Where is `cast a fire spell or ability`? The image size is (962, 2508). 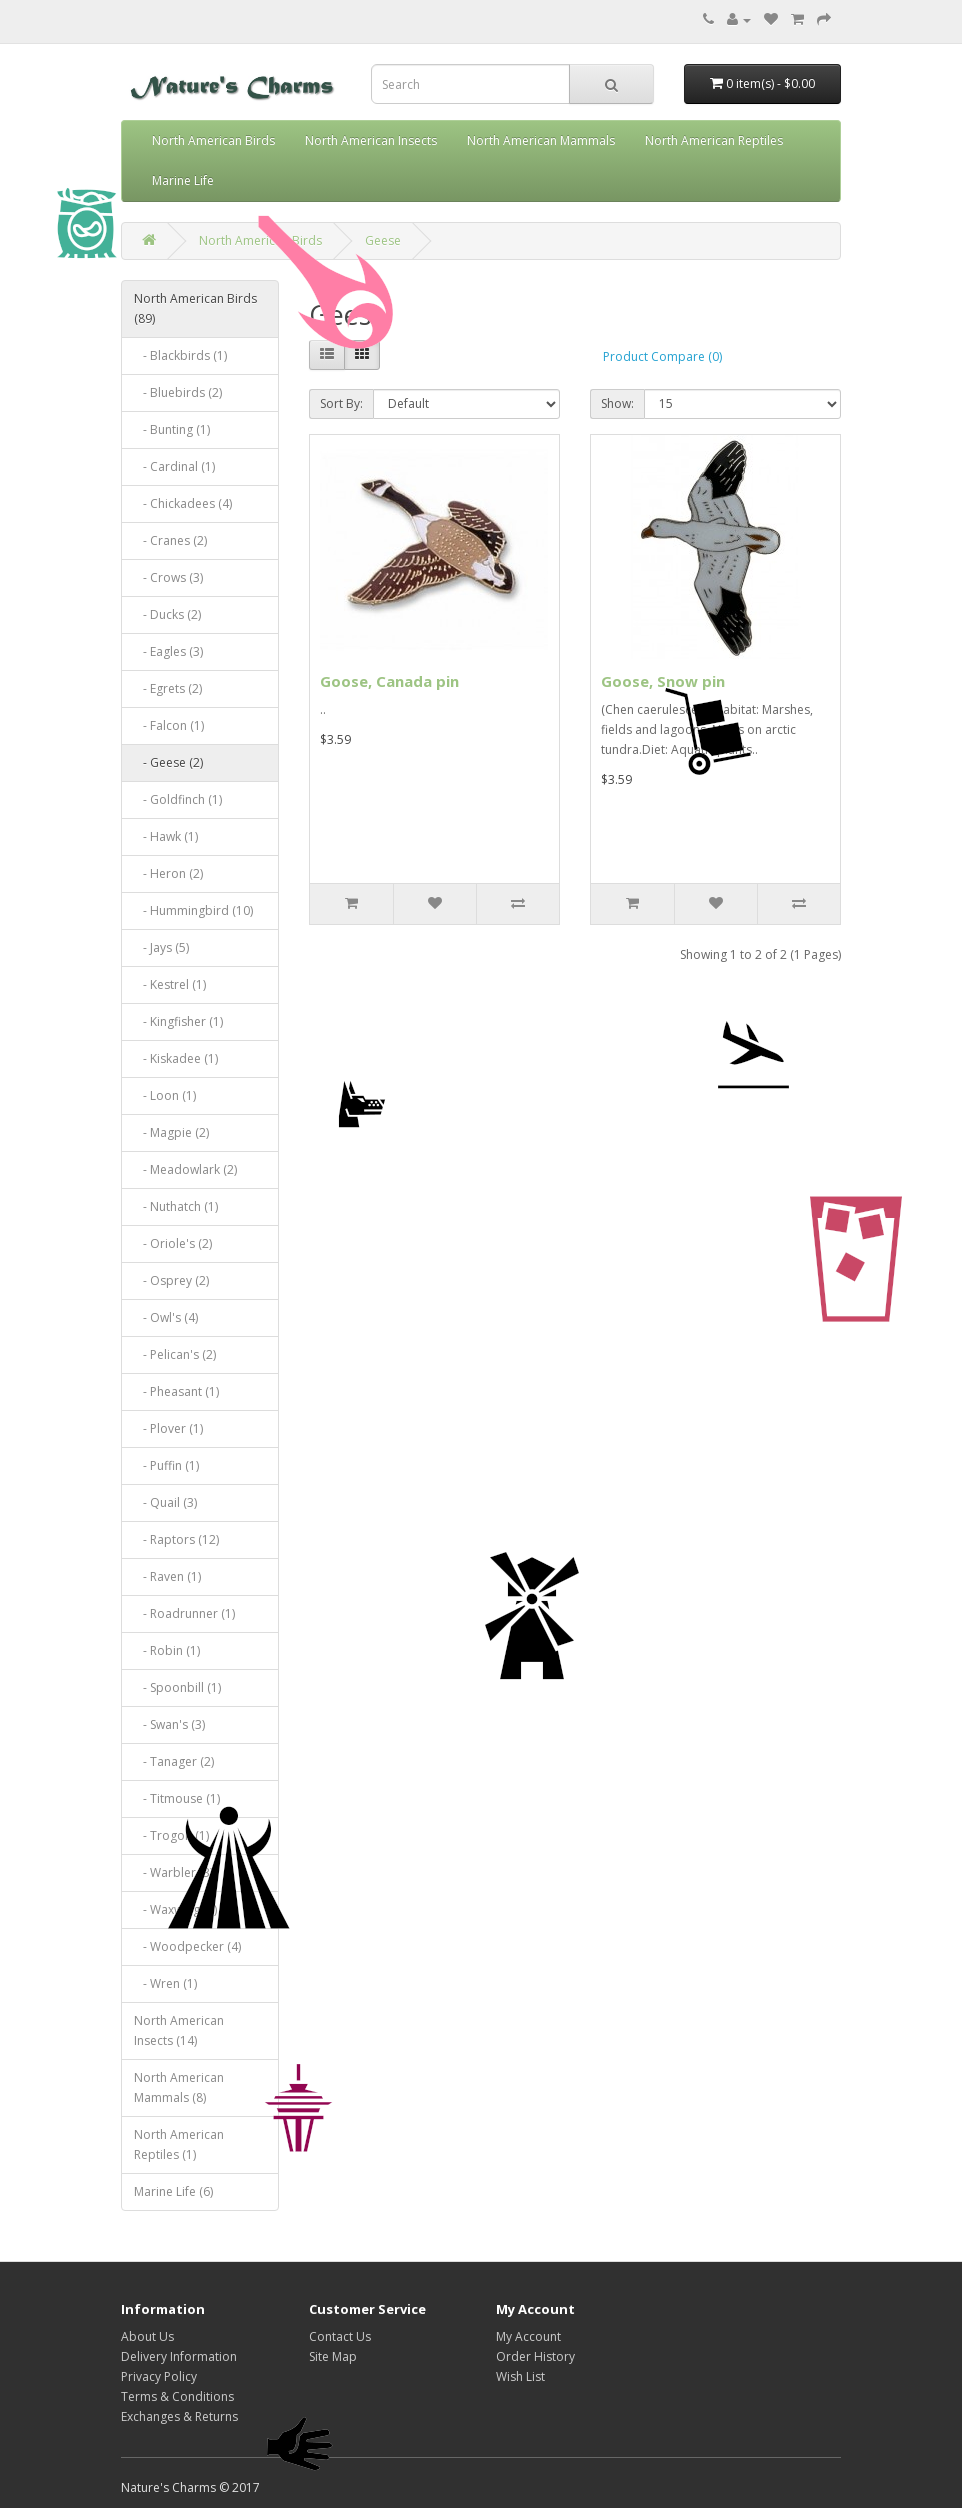
cast a fire spell or ability is located at coordinates (327, 282).